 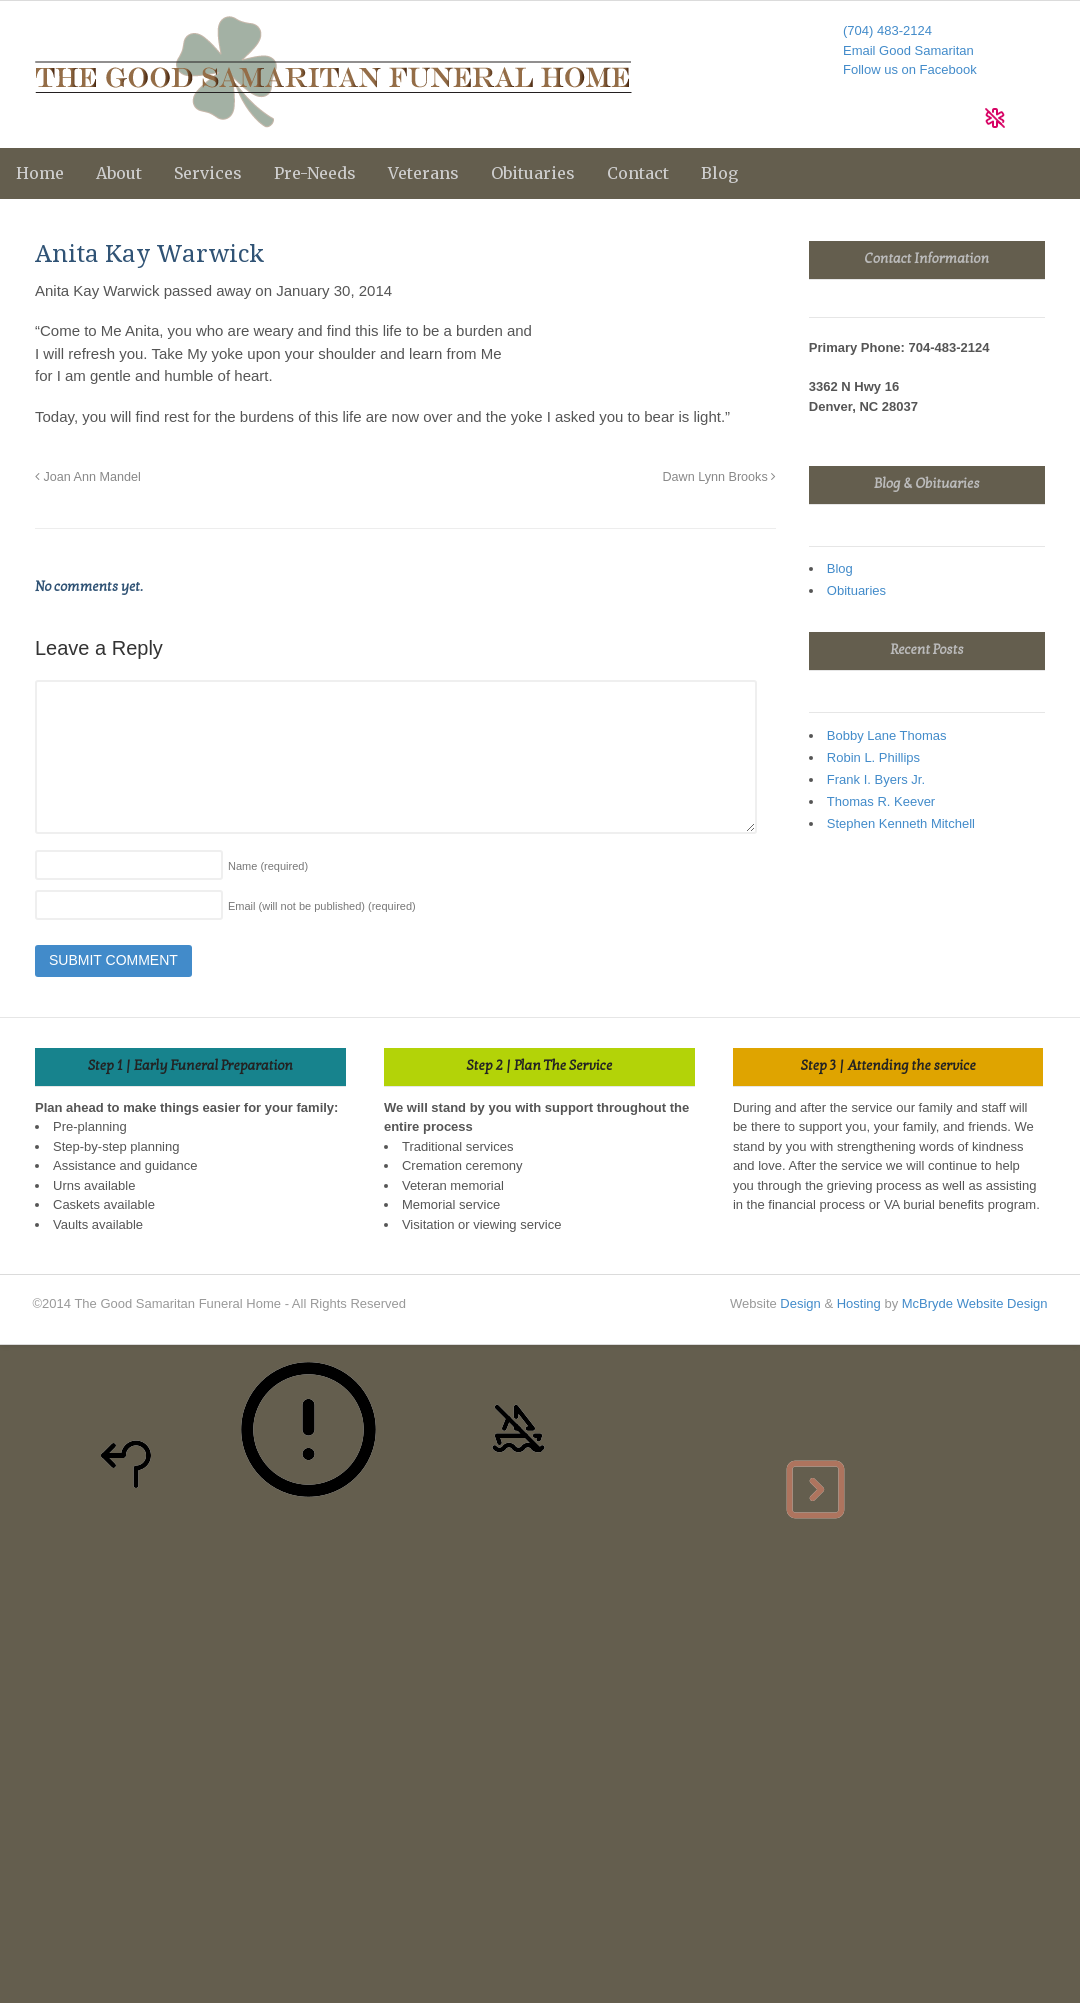 I want to click on indicates a warning or alert message, so click(x=308, y=1429).